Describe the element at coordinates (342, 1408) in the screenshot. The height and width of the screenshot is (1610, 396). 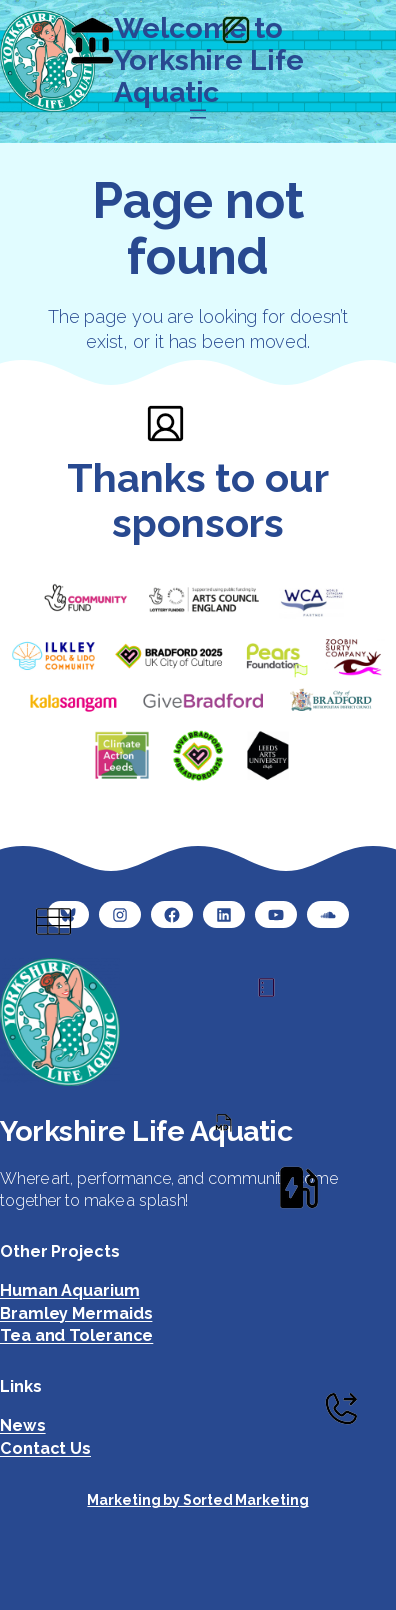
I see `transfer an active call` at that location.